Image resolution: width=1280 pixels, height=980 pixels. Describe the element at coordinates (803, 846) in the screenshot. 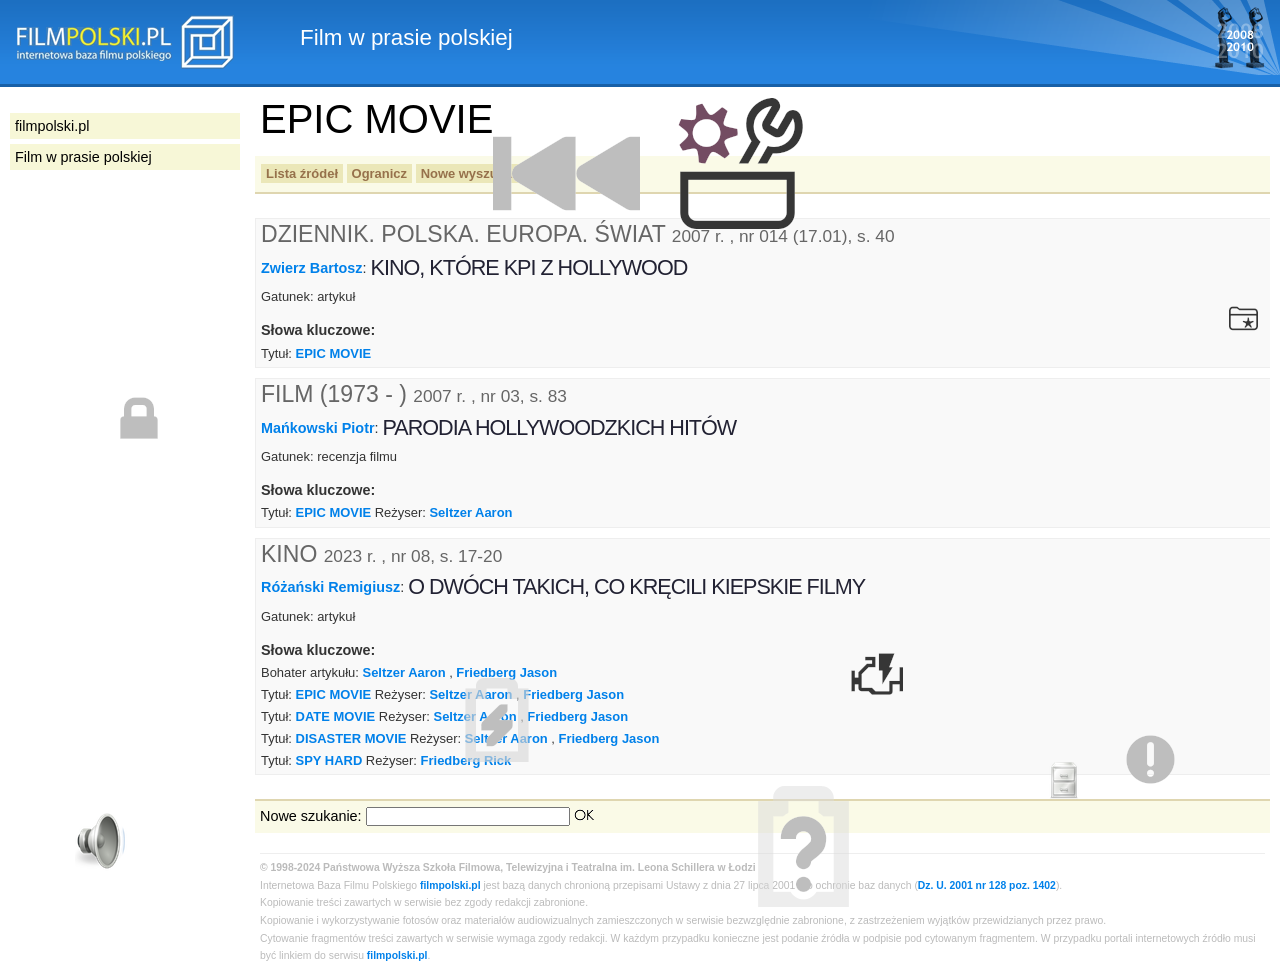

I see `indicates battery not detected or missing` at that location.